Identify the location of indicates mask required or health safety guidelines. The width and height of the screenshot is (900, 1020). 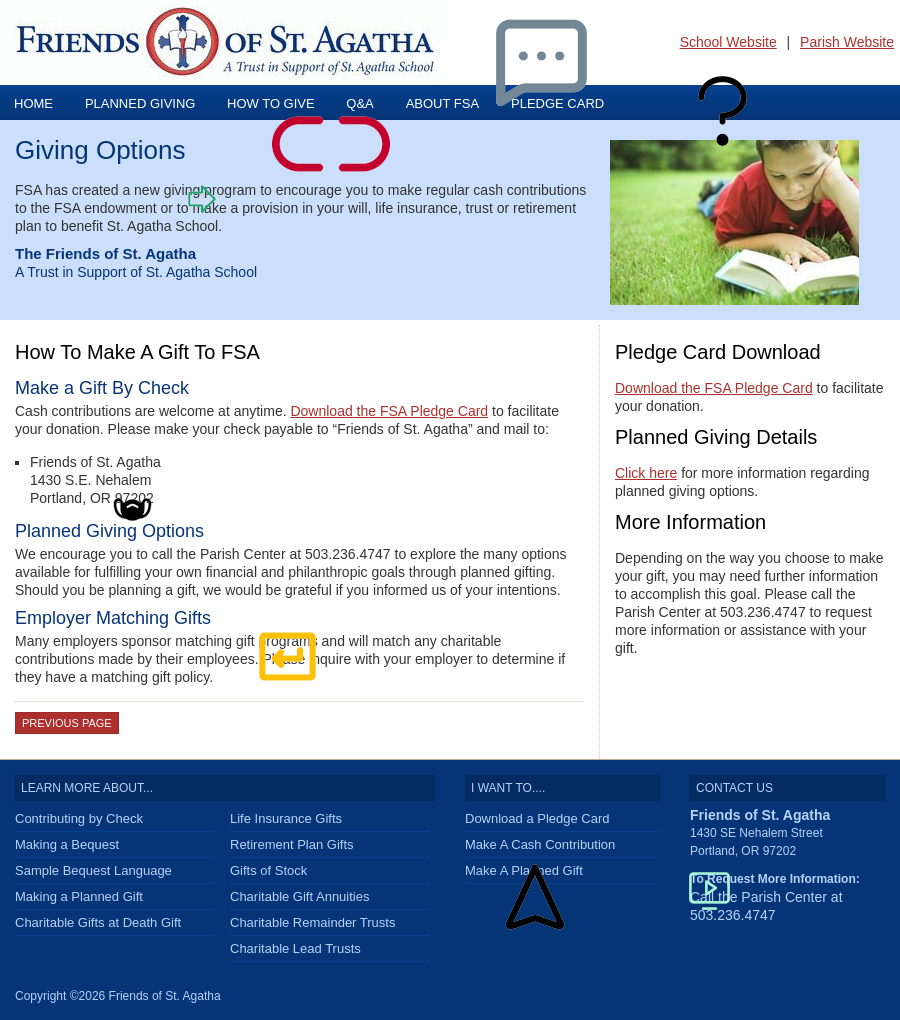
(132, 509).